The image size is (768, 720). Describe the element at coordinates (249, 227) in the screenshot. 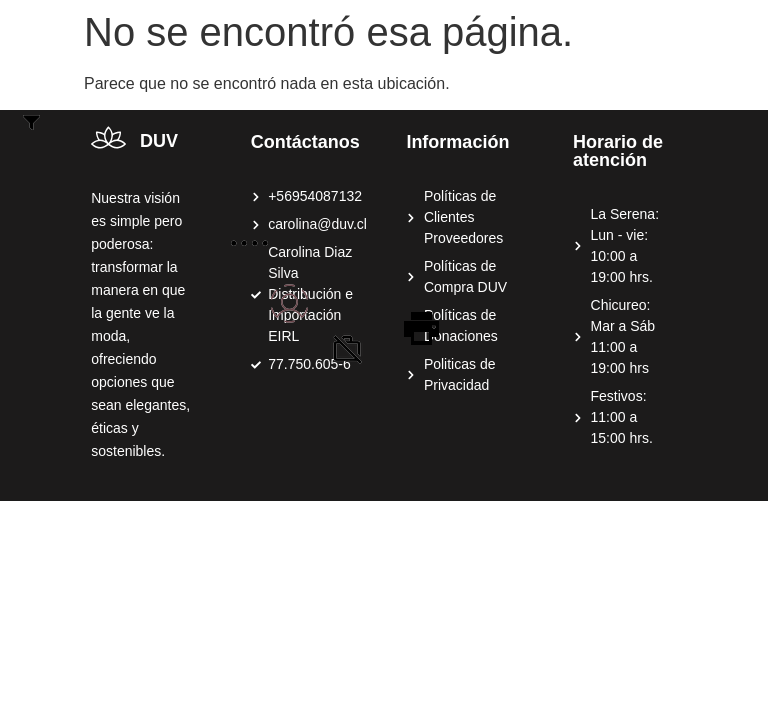

I see `indicates very weak or minimal signal strength` at that location.